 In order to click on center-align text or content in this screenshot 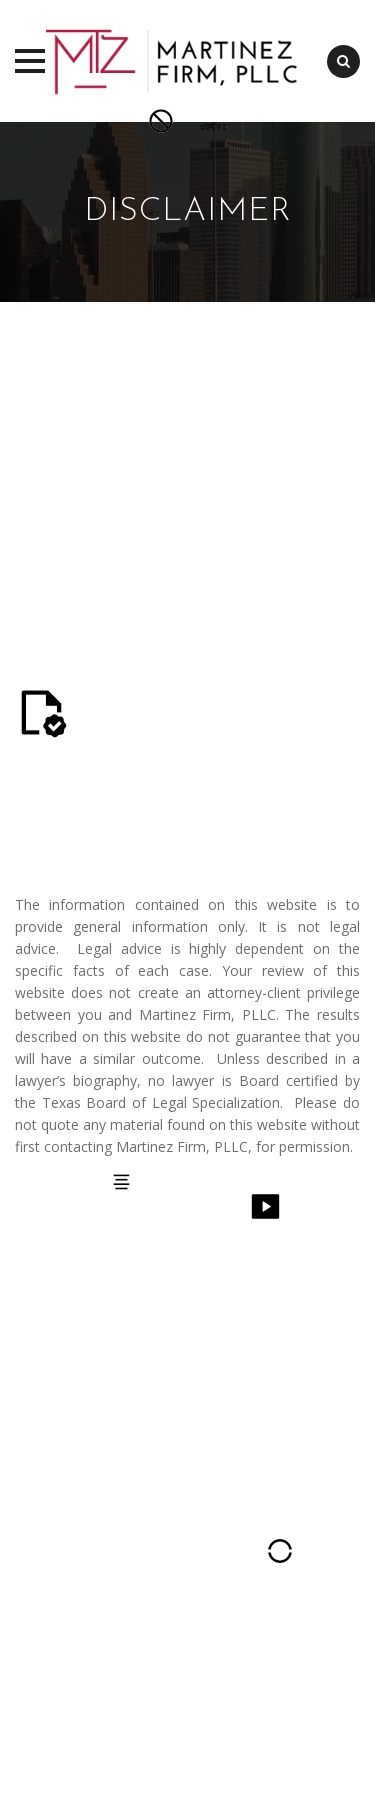, I will do `click(121, 1181)`.